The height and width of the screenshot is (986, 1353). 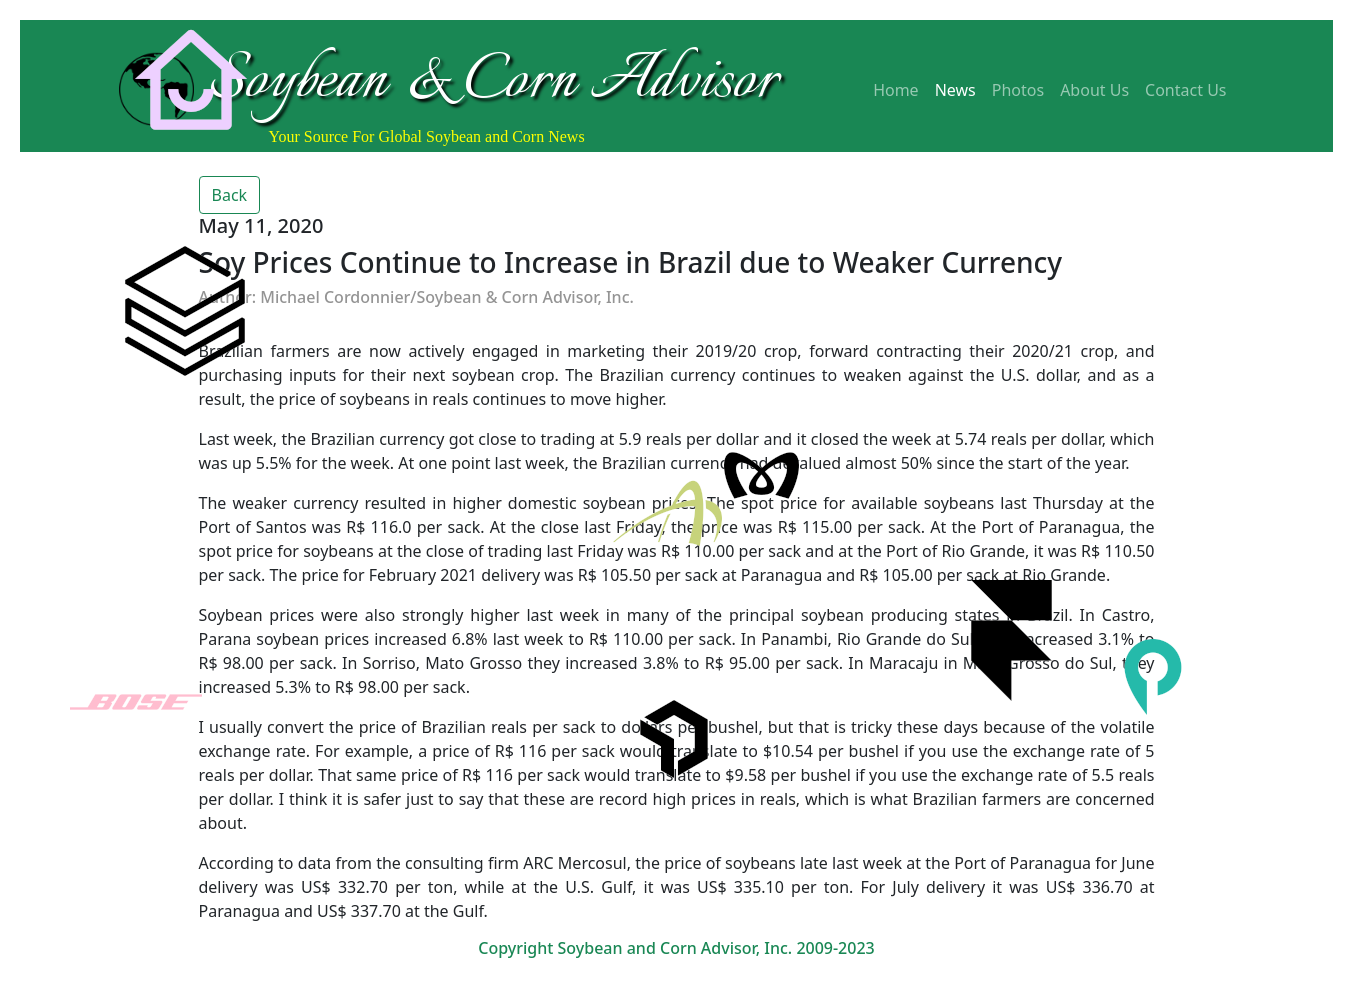 I want to click on tokyo metro logo, so click(x=761, y=475).